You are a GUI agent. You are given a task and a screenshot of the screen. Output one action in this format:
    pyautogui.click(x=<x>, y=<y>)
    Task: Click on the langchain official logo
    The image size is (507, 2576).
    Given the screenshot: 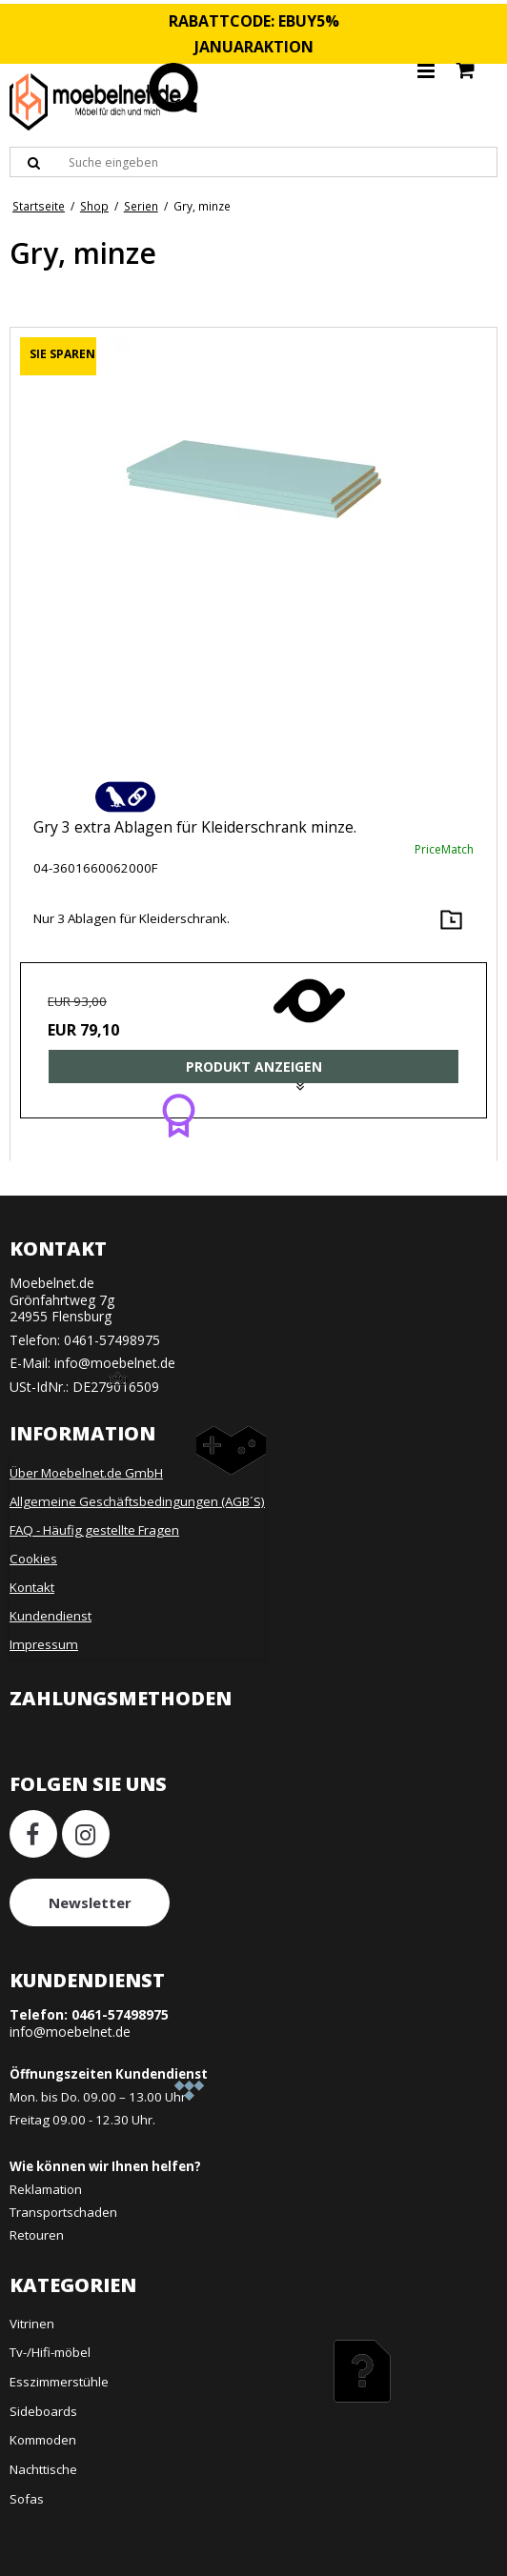 What is the action you would take?
    pyautogui.click(x=125, y=796)
    